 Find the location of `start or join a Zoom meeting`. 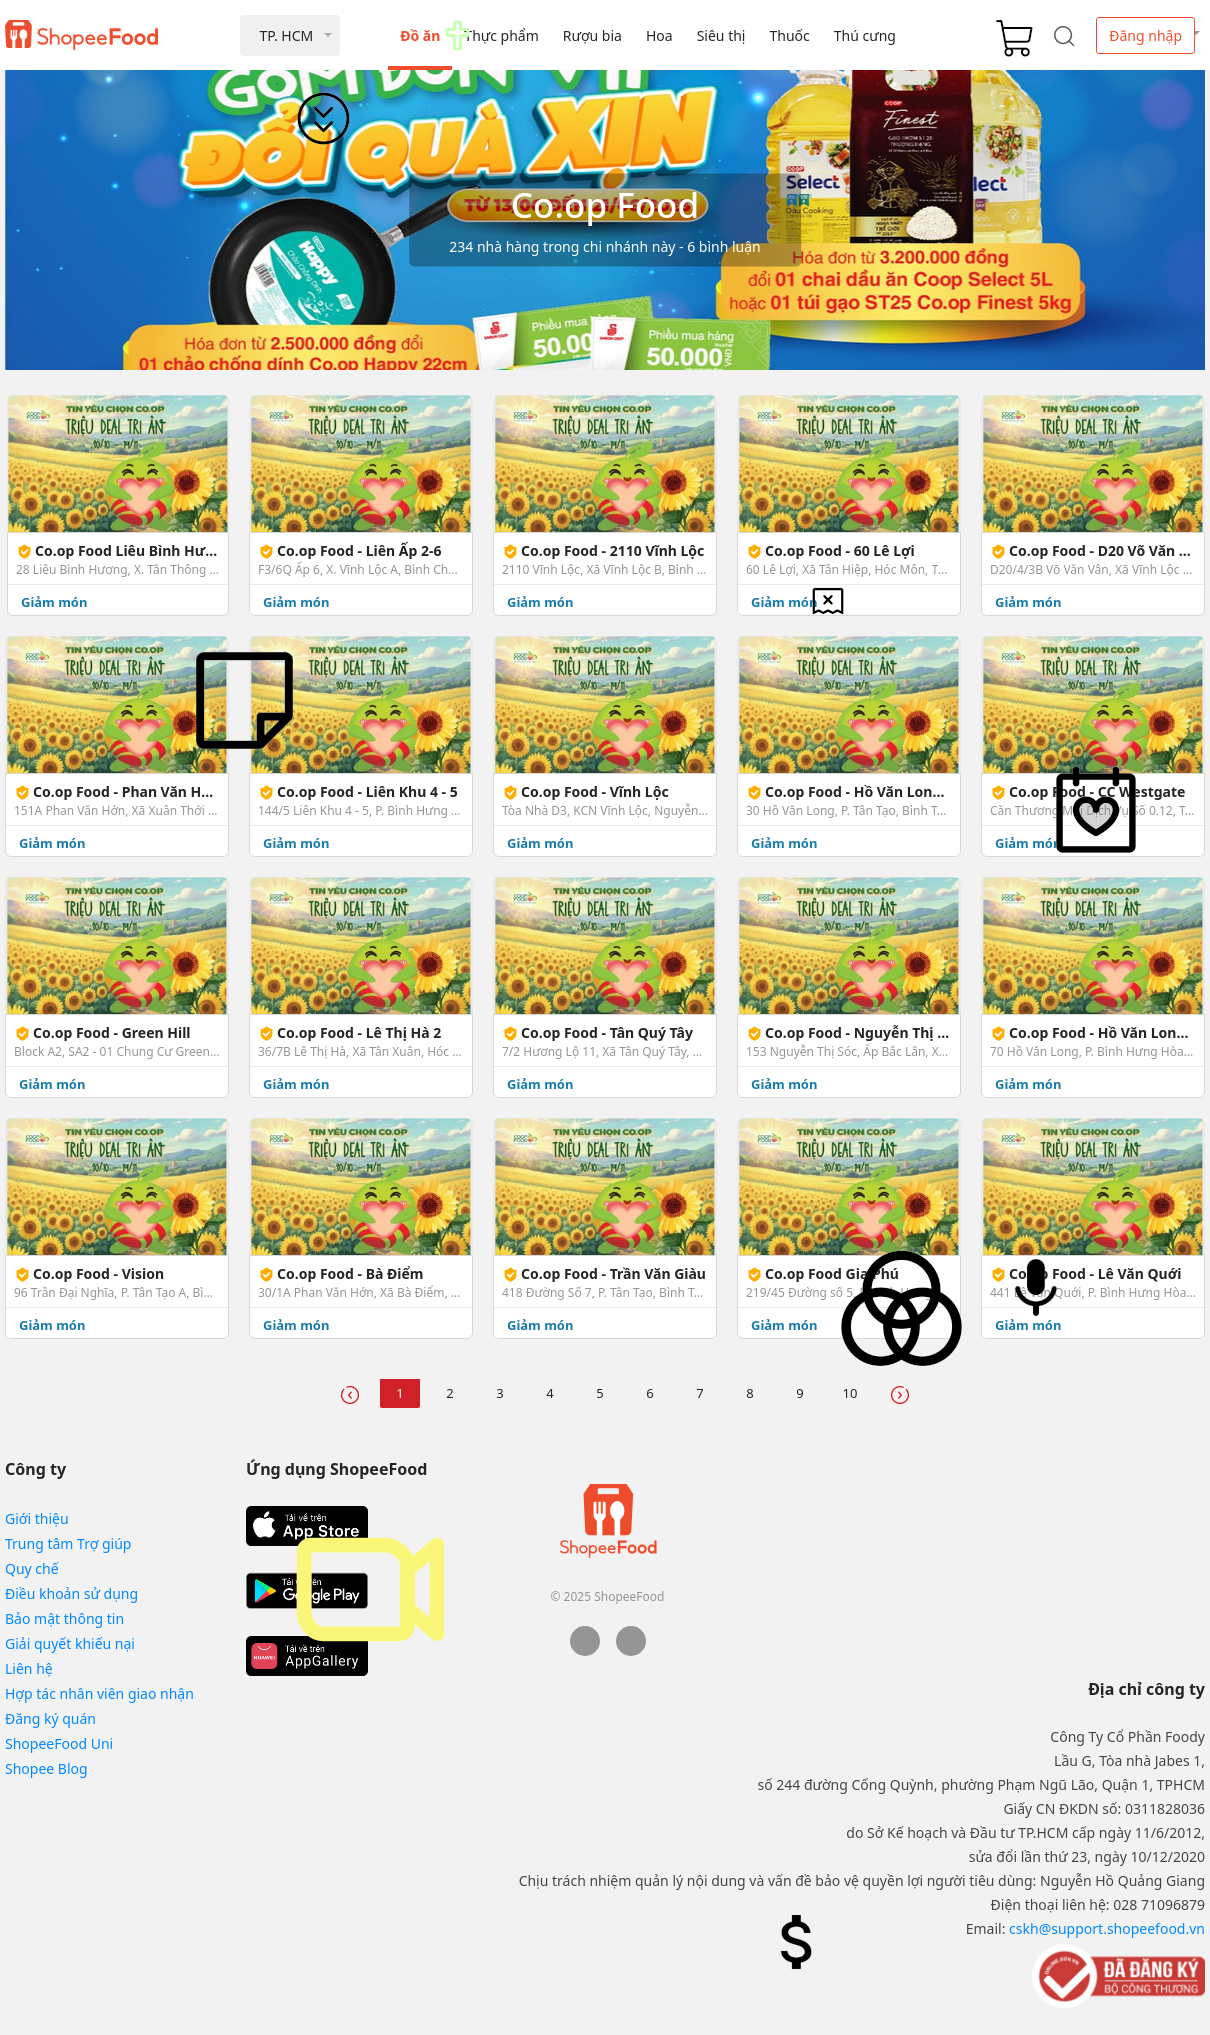

start or join a Zoom meeting is located at coordinates (370, 1589).